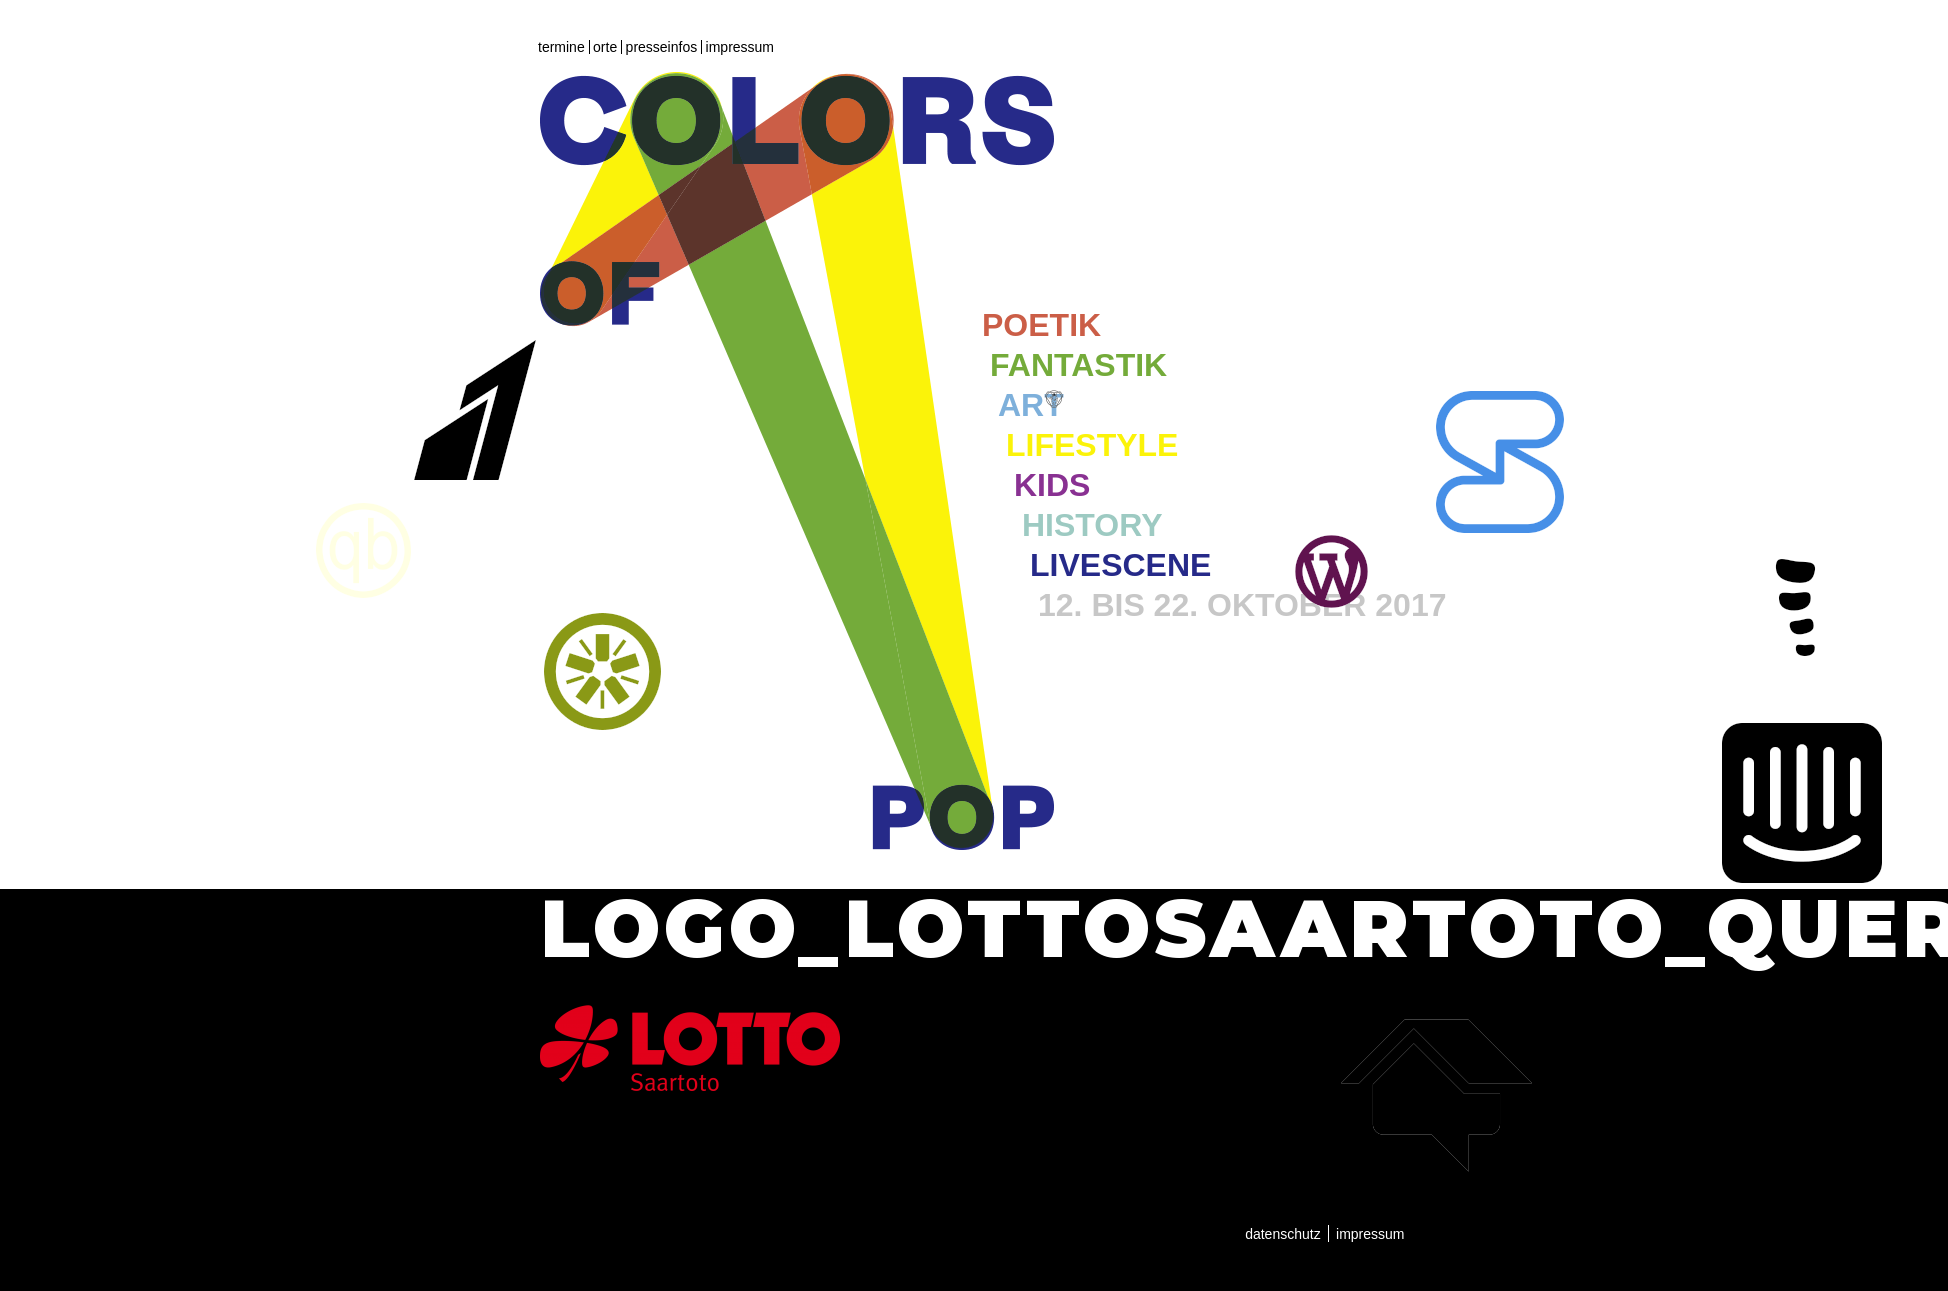  What do you see at coordinates (363, 550) in the screenshot?
I see `open qbittorrent torrent client` at bounding box center [363, 550].